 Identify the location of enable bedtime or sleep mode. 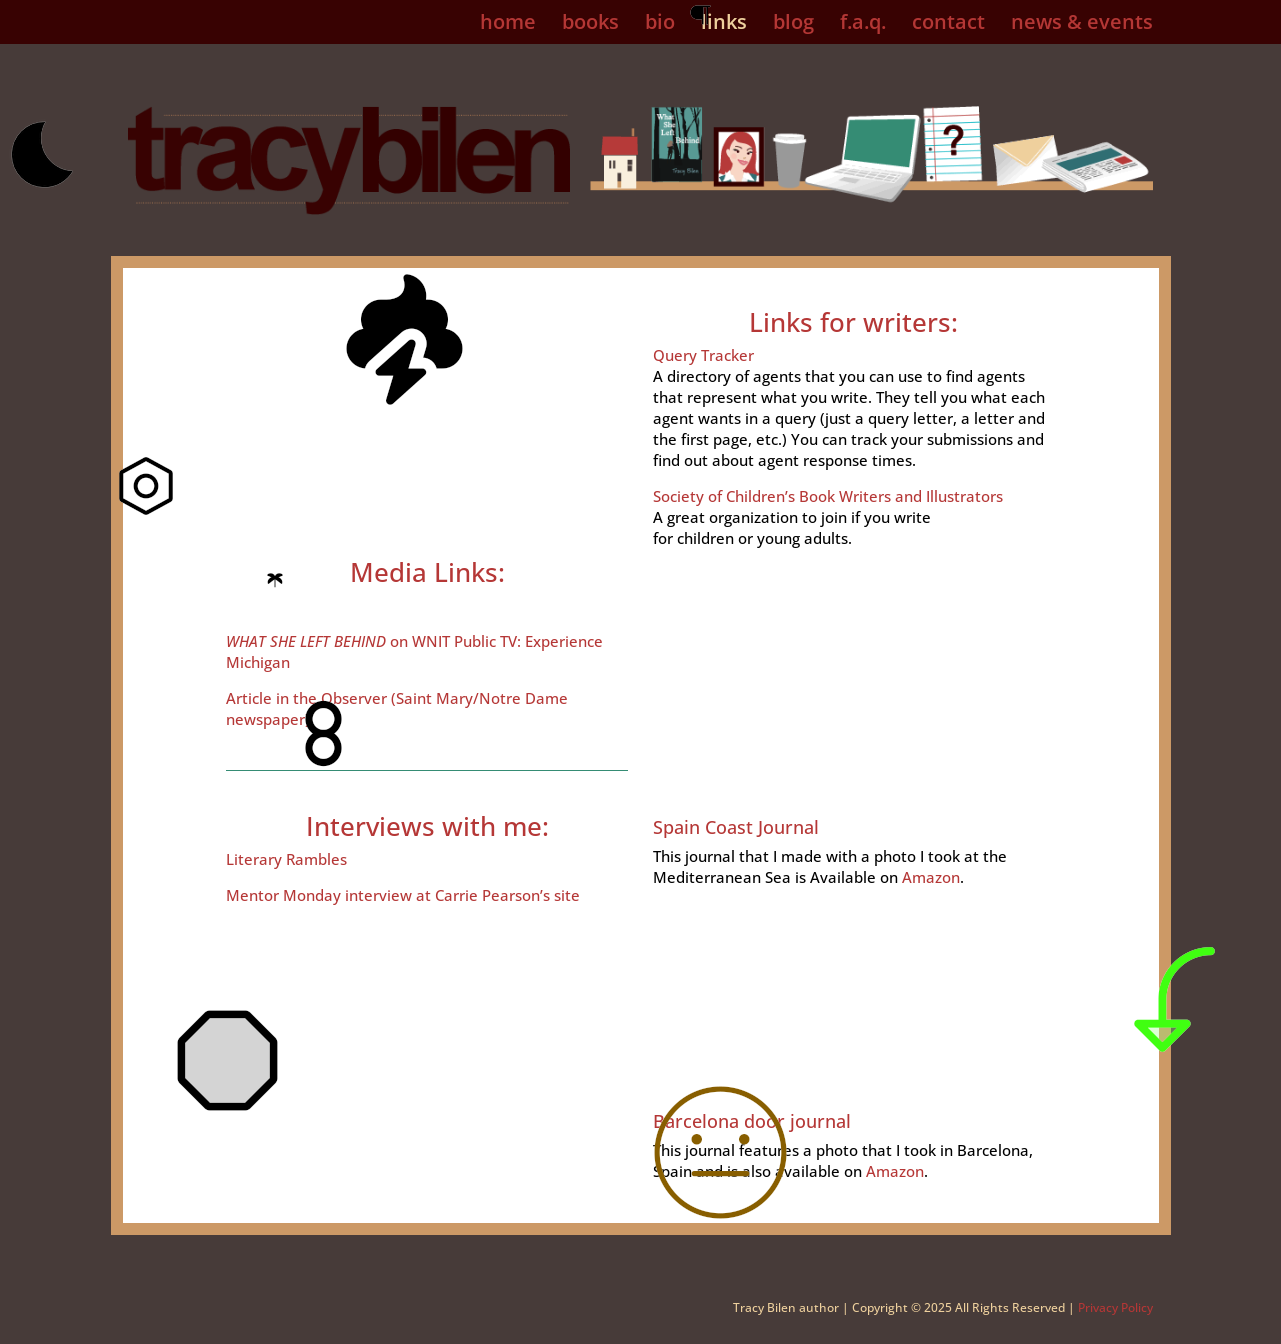
(44, 154).